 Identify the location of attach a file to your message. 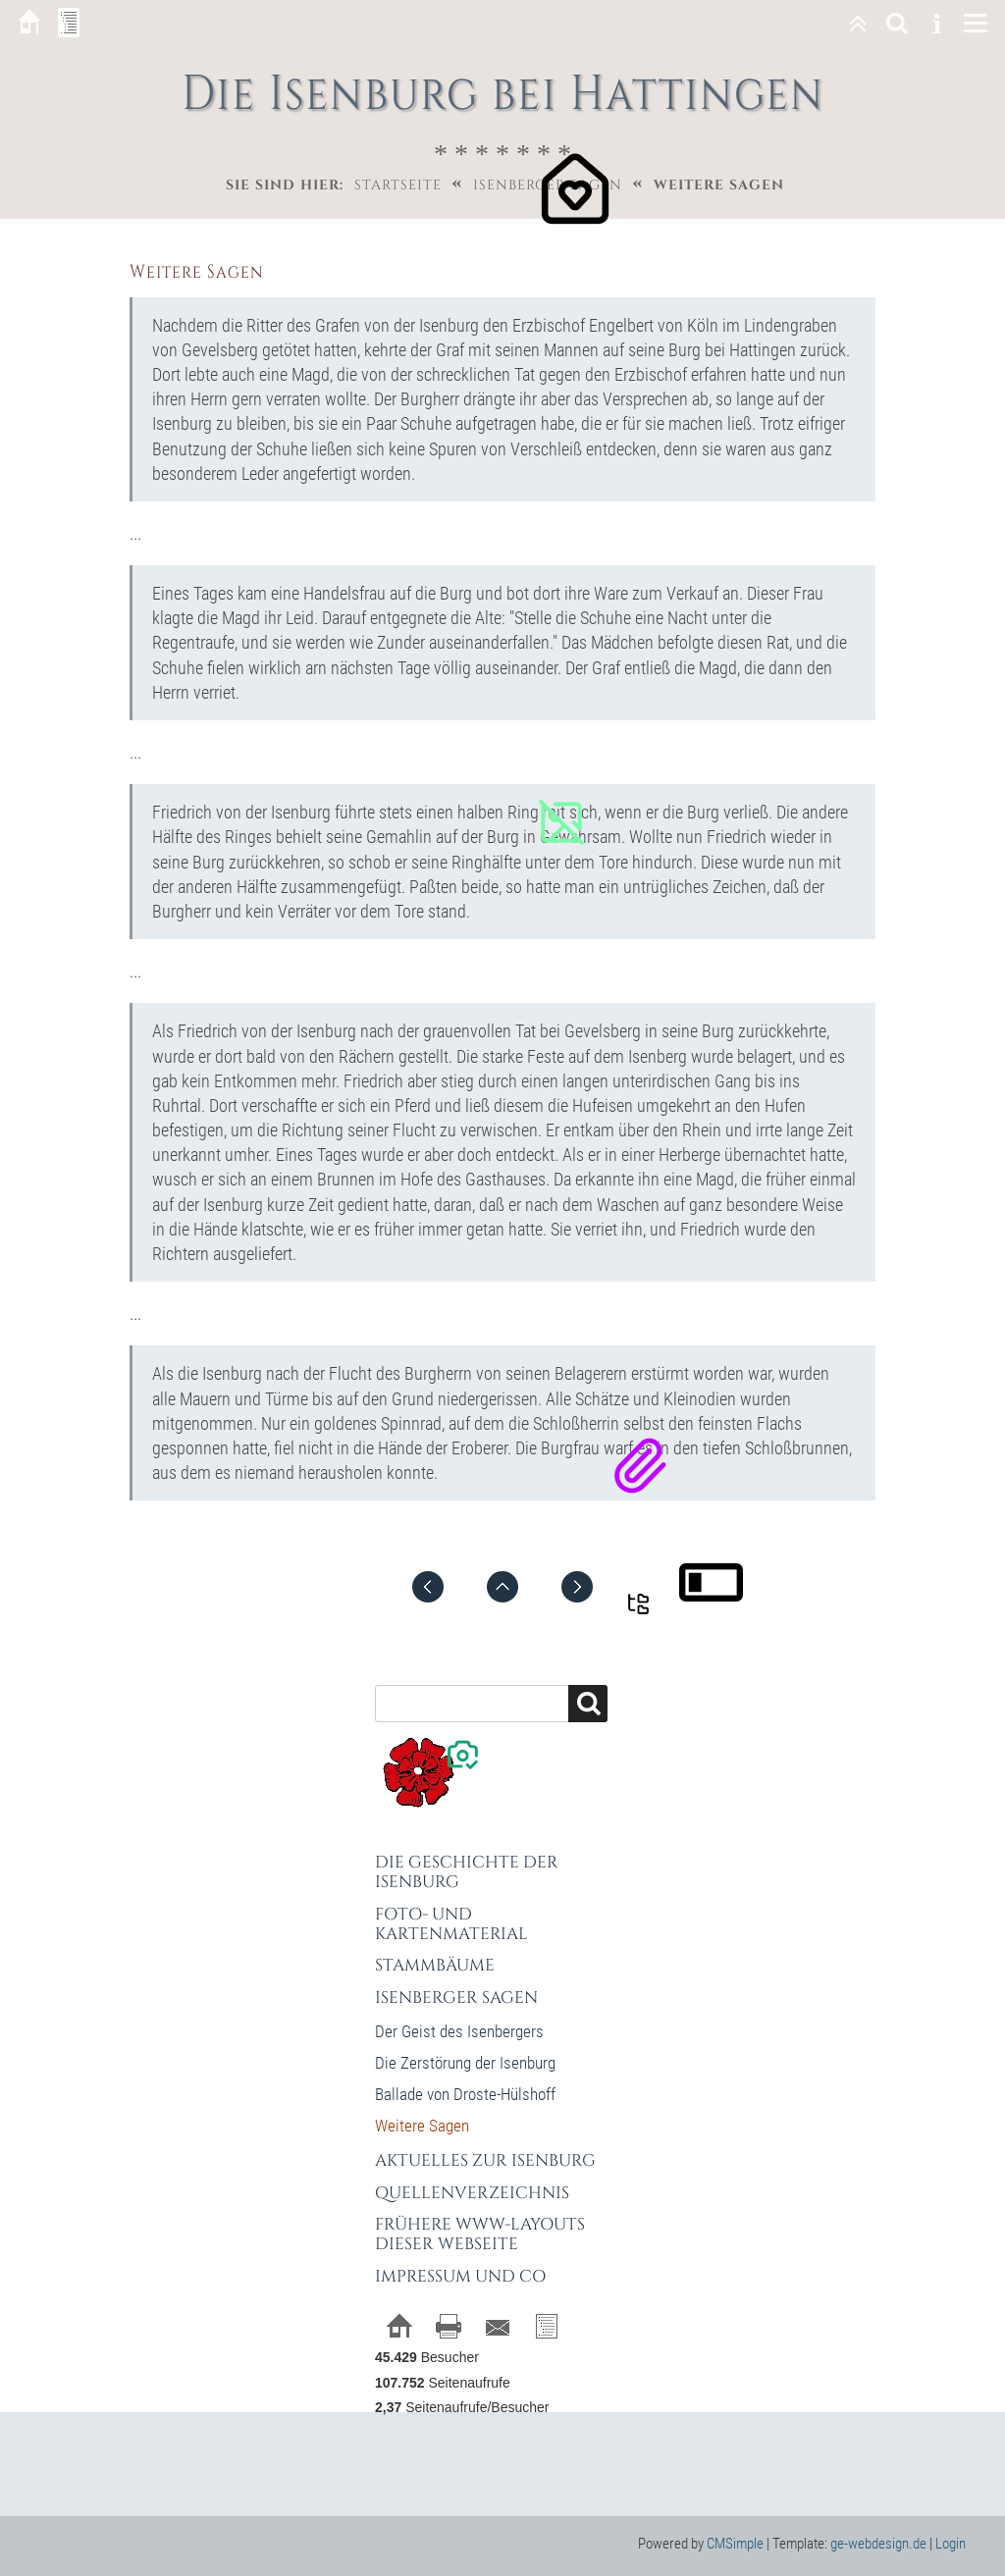
(639, 1465).